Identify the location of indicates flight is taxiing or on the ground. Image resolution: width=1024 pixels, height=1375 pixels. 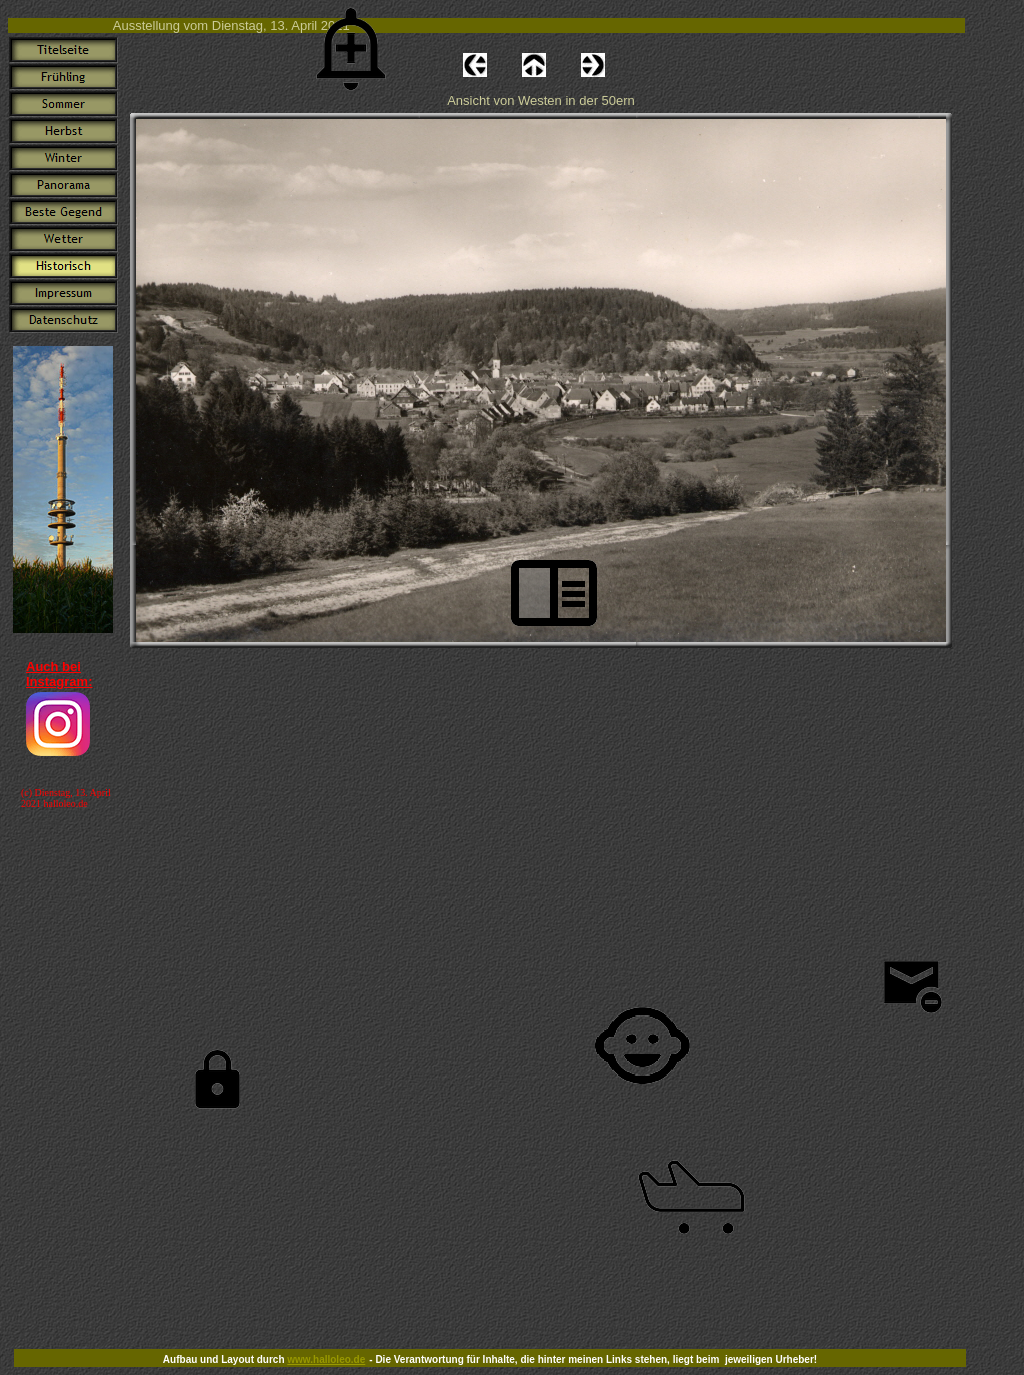
(691, 1195).